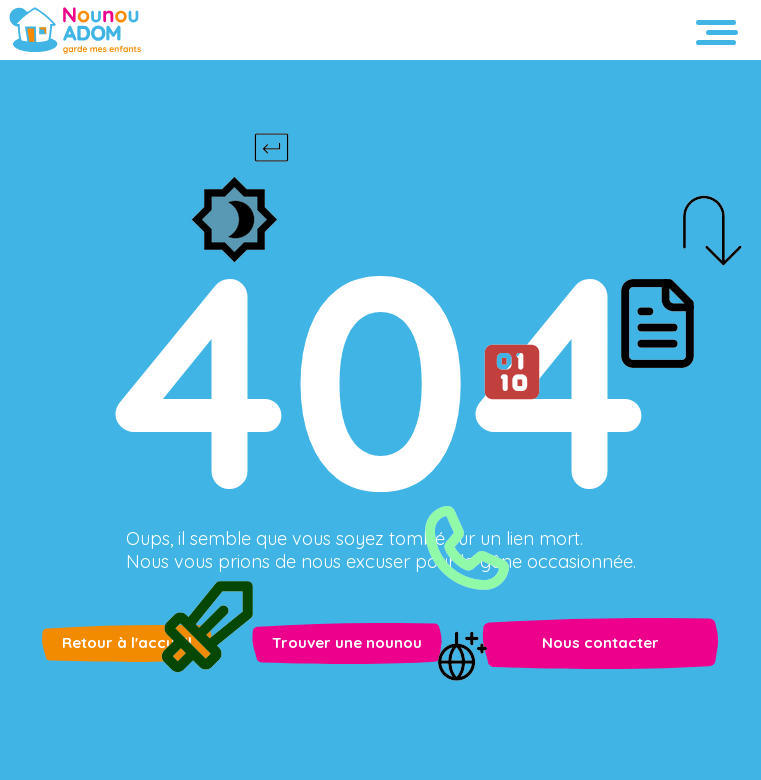 The image size is (761, 780). Describe the element at coordinates (271, 147) in the screenshot. I see `press enter or return key` at that location.